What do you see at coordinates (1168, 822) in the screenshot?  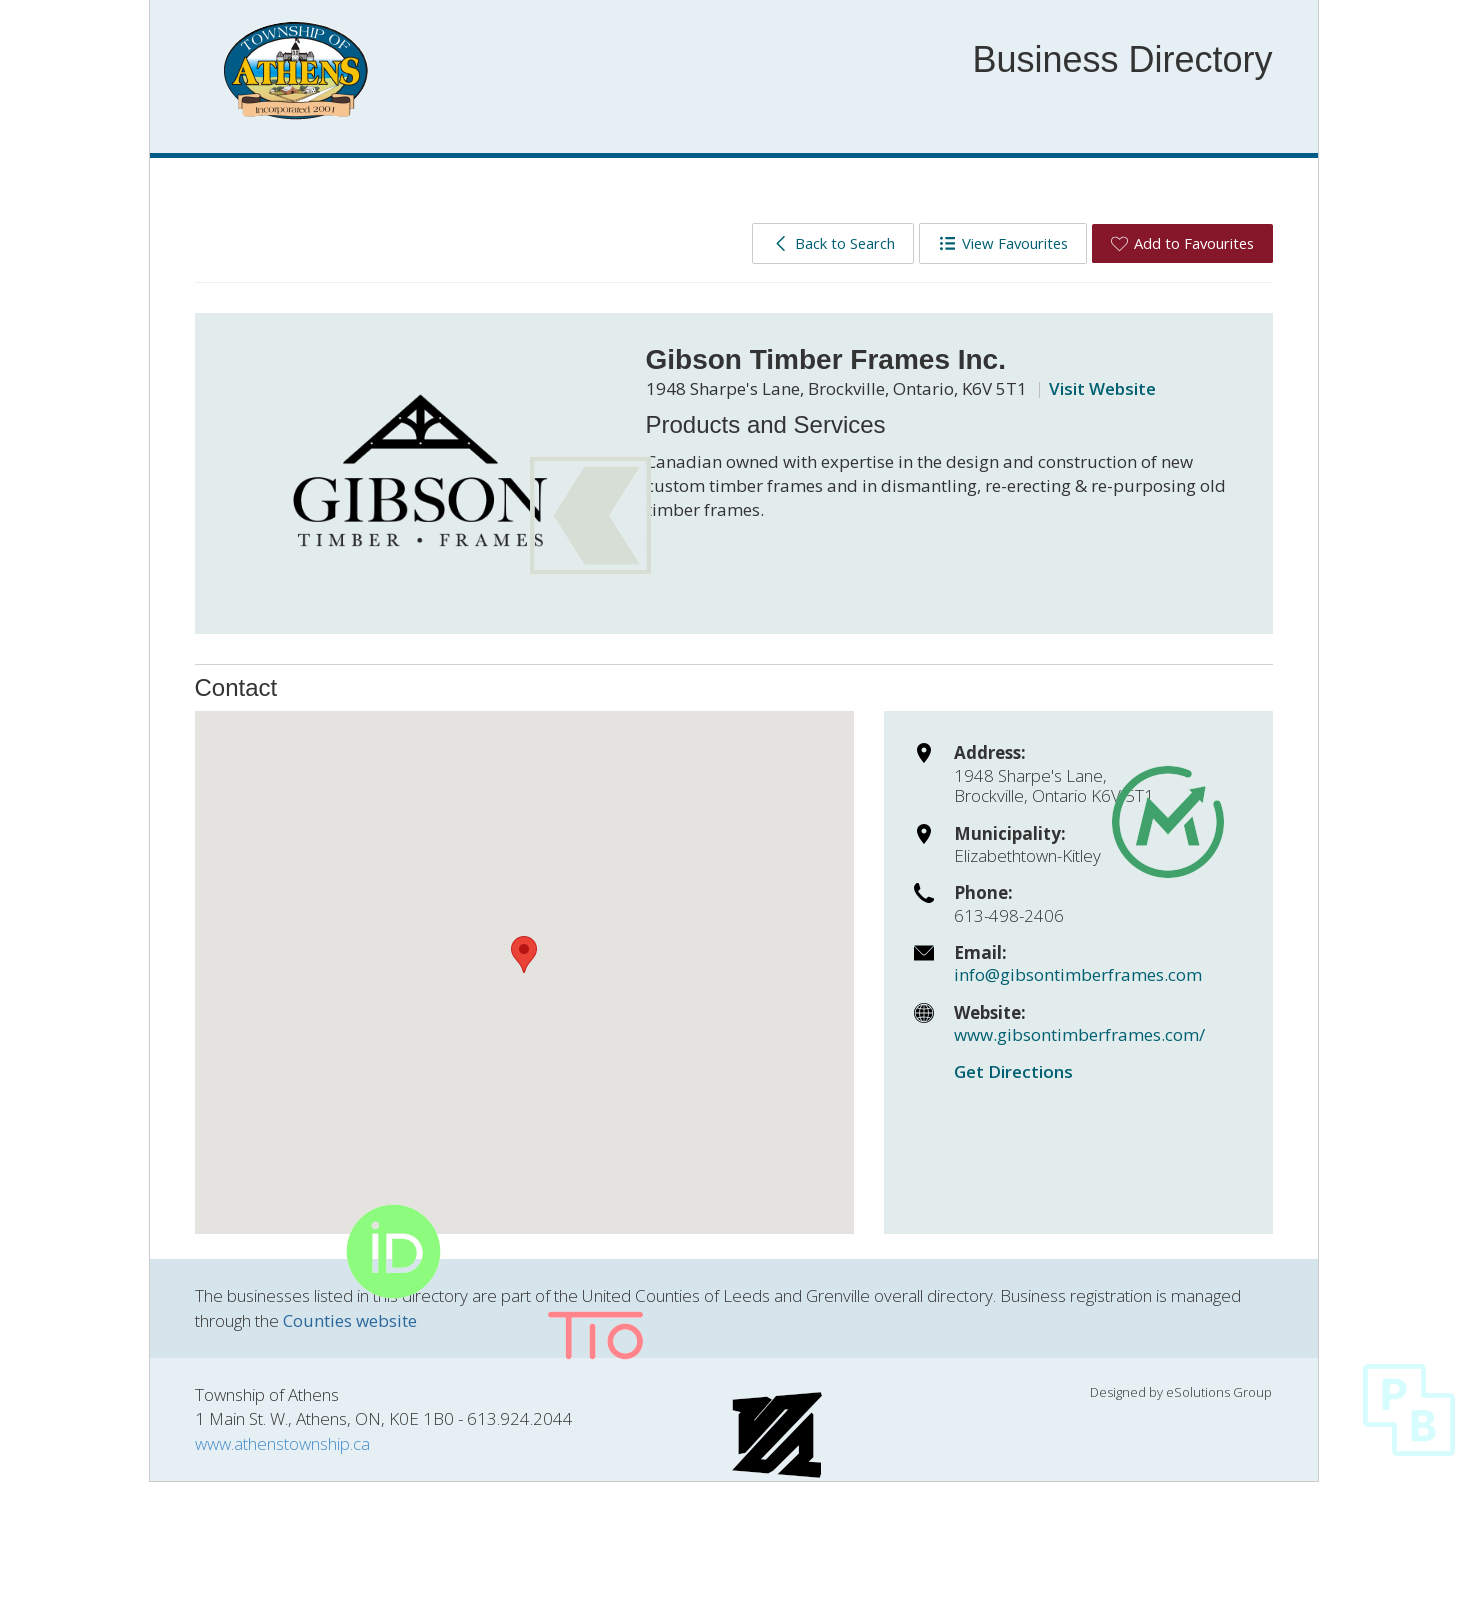 I see `open Mautic marketing automation platform` at bounding box center [1168, 822].